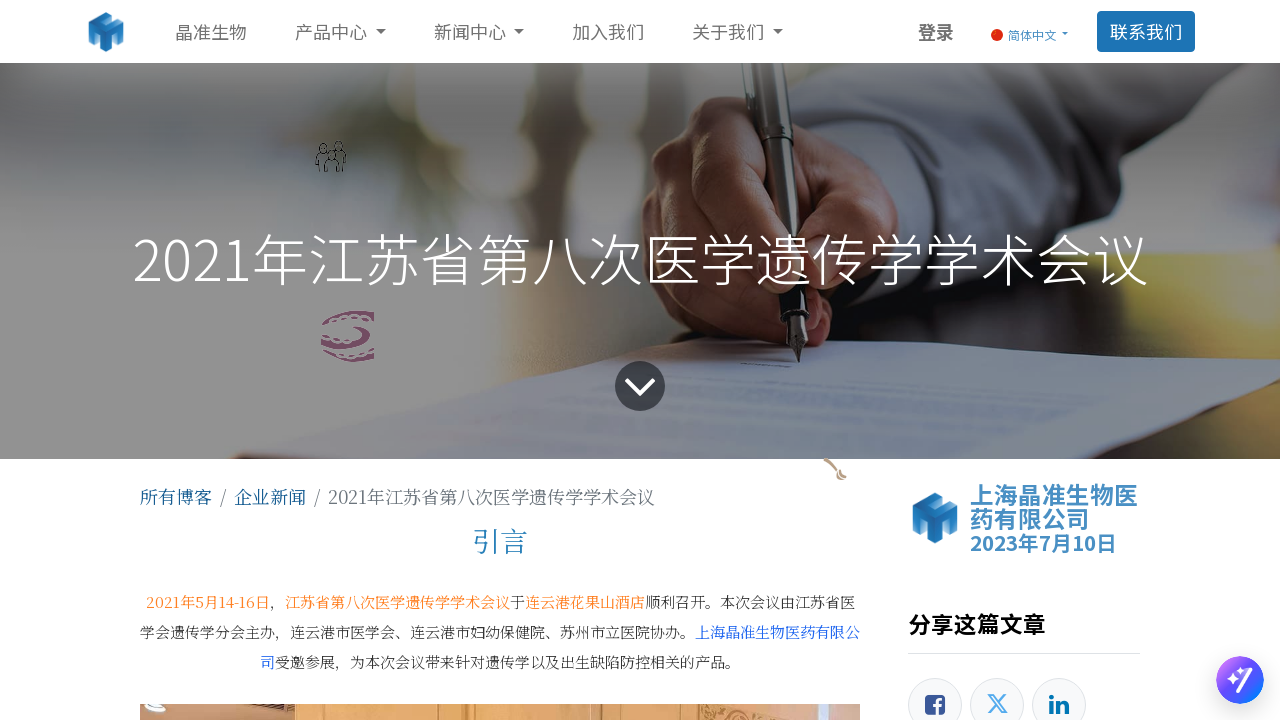  I want to click on view your squad or team members, so click(331, 156).